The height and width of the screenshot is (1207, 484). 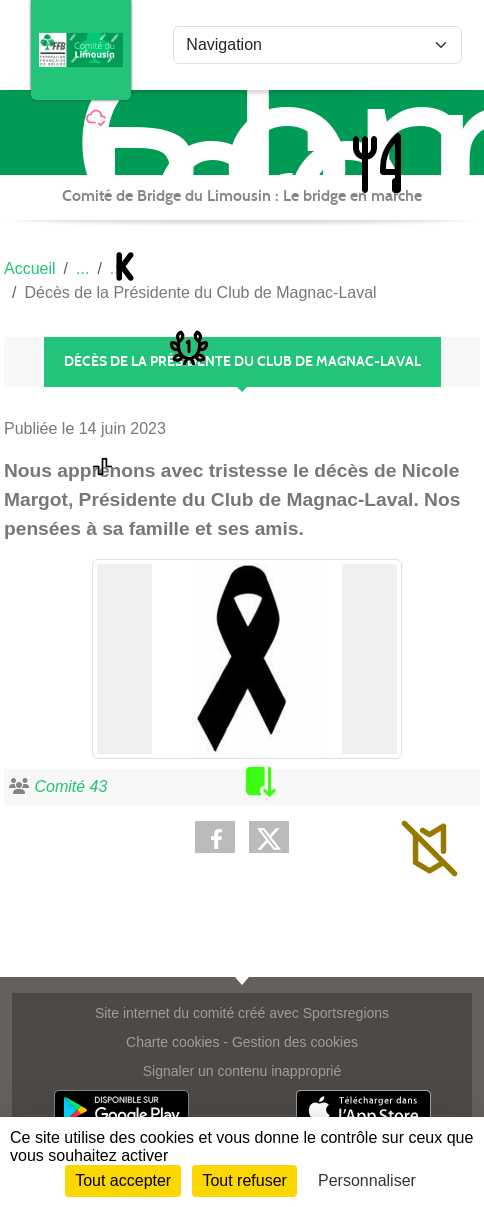 I want to click on file successfully uploaded to cloud storage, so click(x=96, y=117).